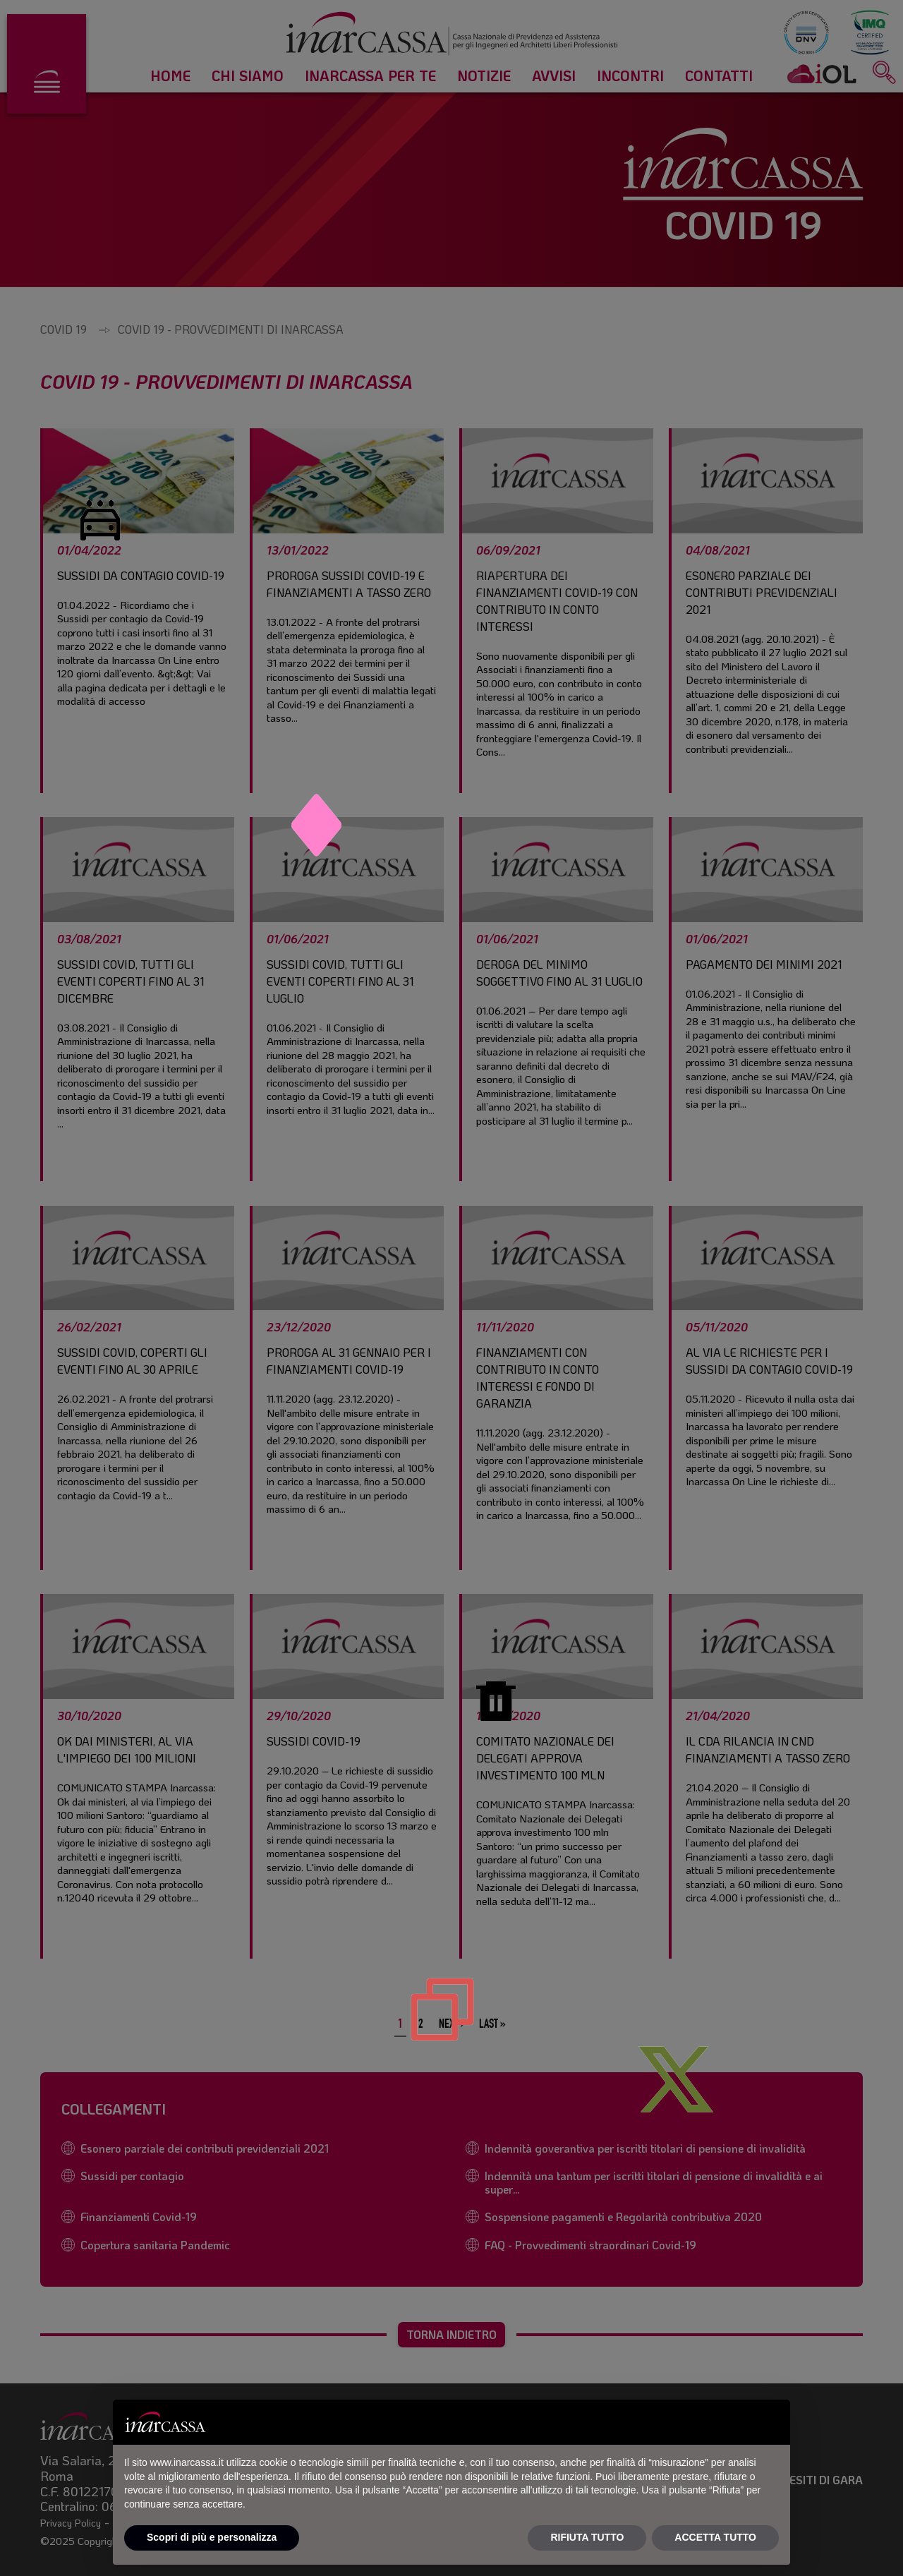 This screenshot has width=903, height=2576. What do you see at coordinates (100, 519) in the screenshot?
I see `find nearby car wash locations` at bounding box center [100, 519].